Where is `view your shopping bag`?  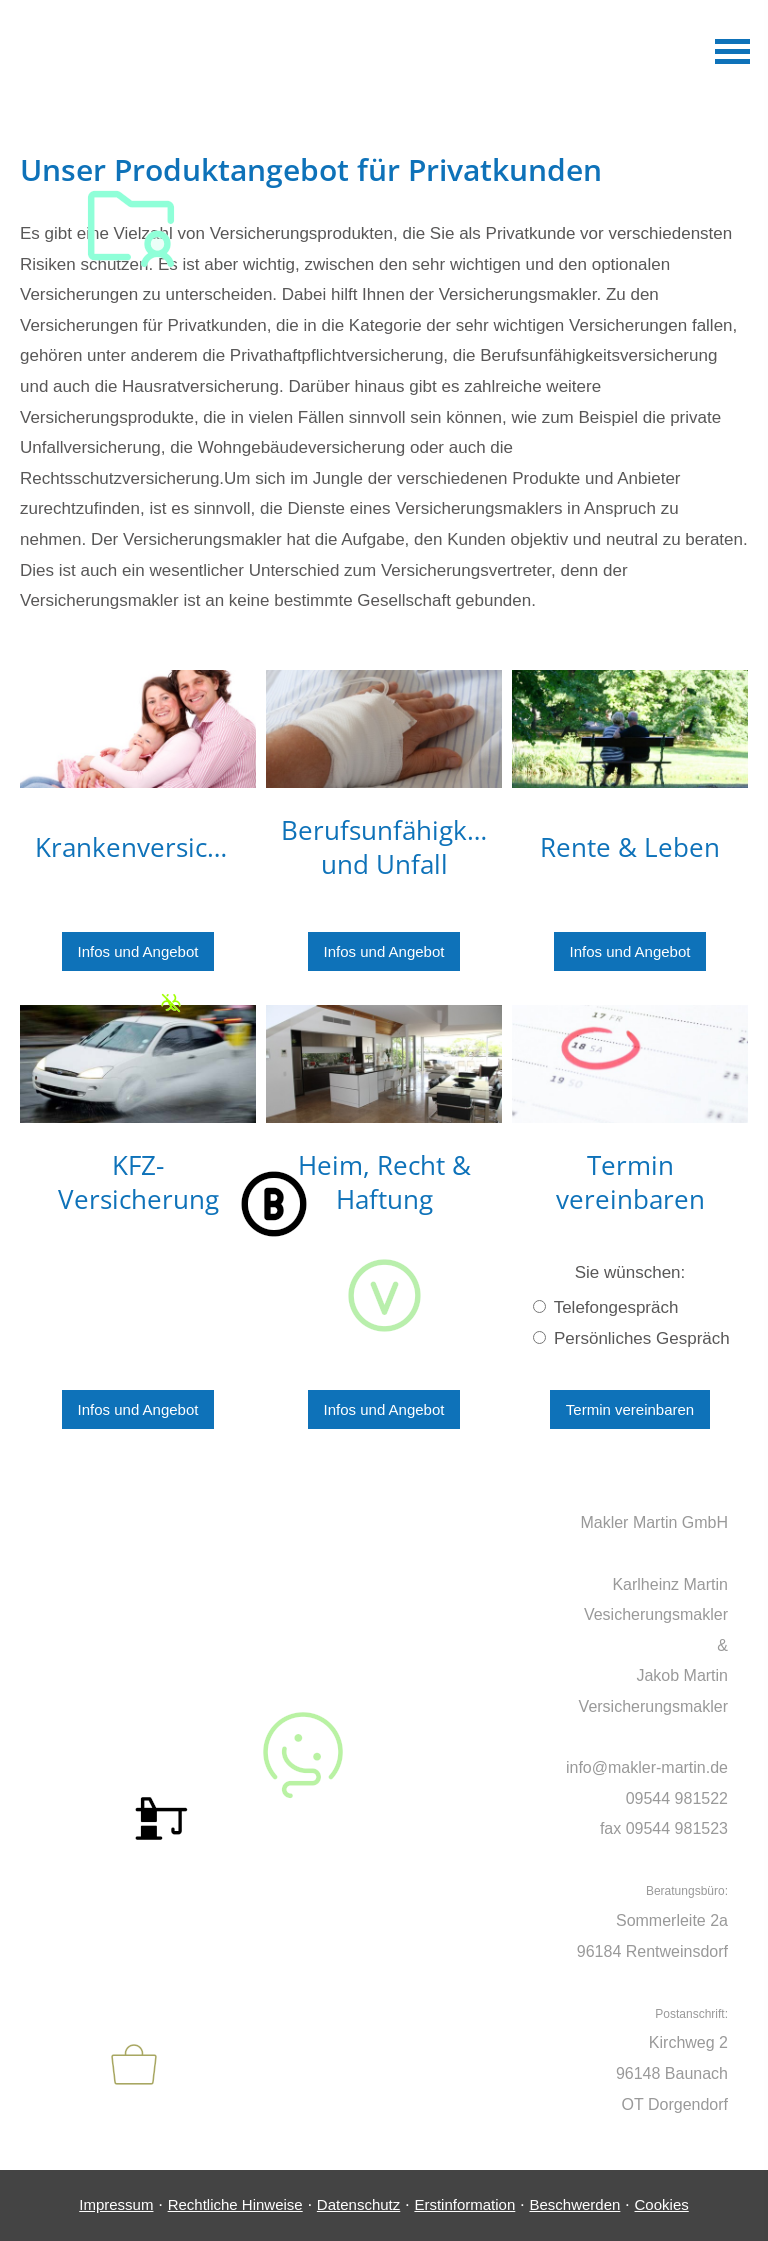 view your shopping bag is located at coordinates (134, 2067).